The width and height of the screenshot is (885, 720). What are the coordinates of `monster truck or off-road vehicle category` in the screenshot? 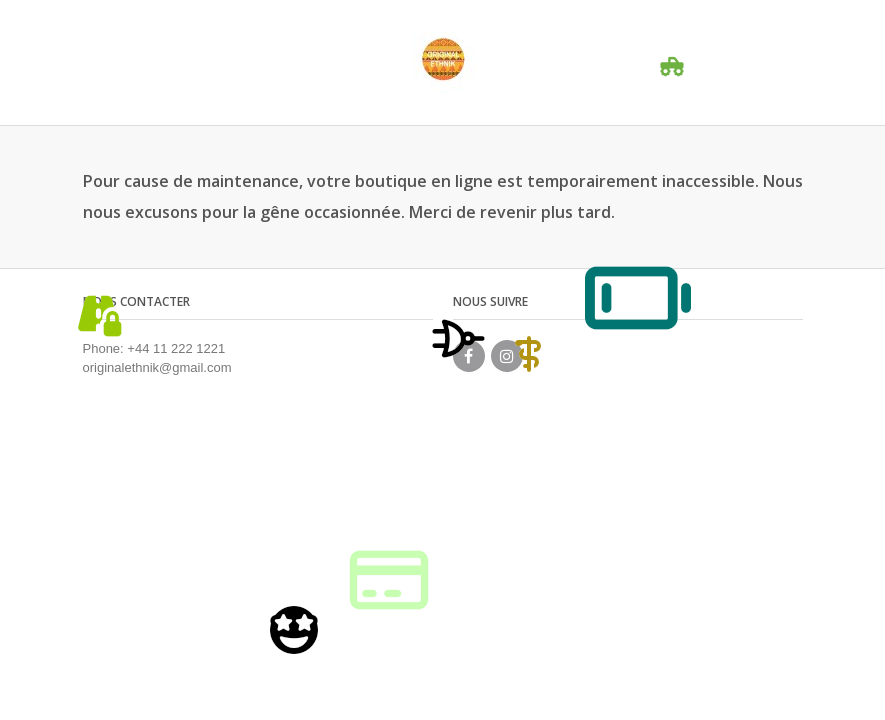 It's located at (672, 66).